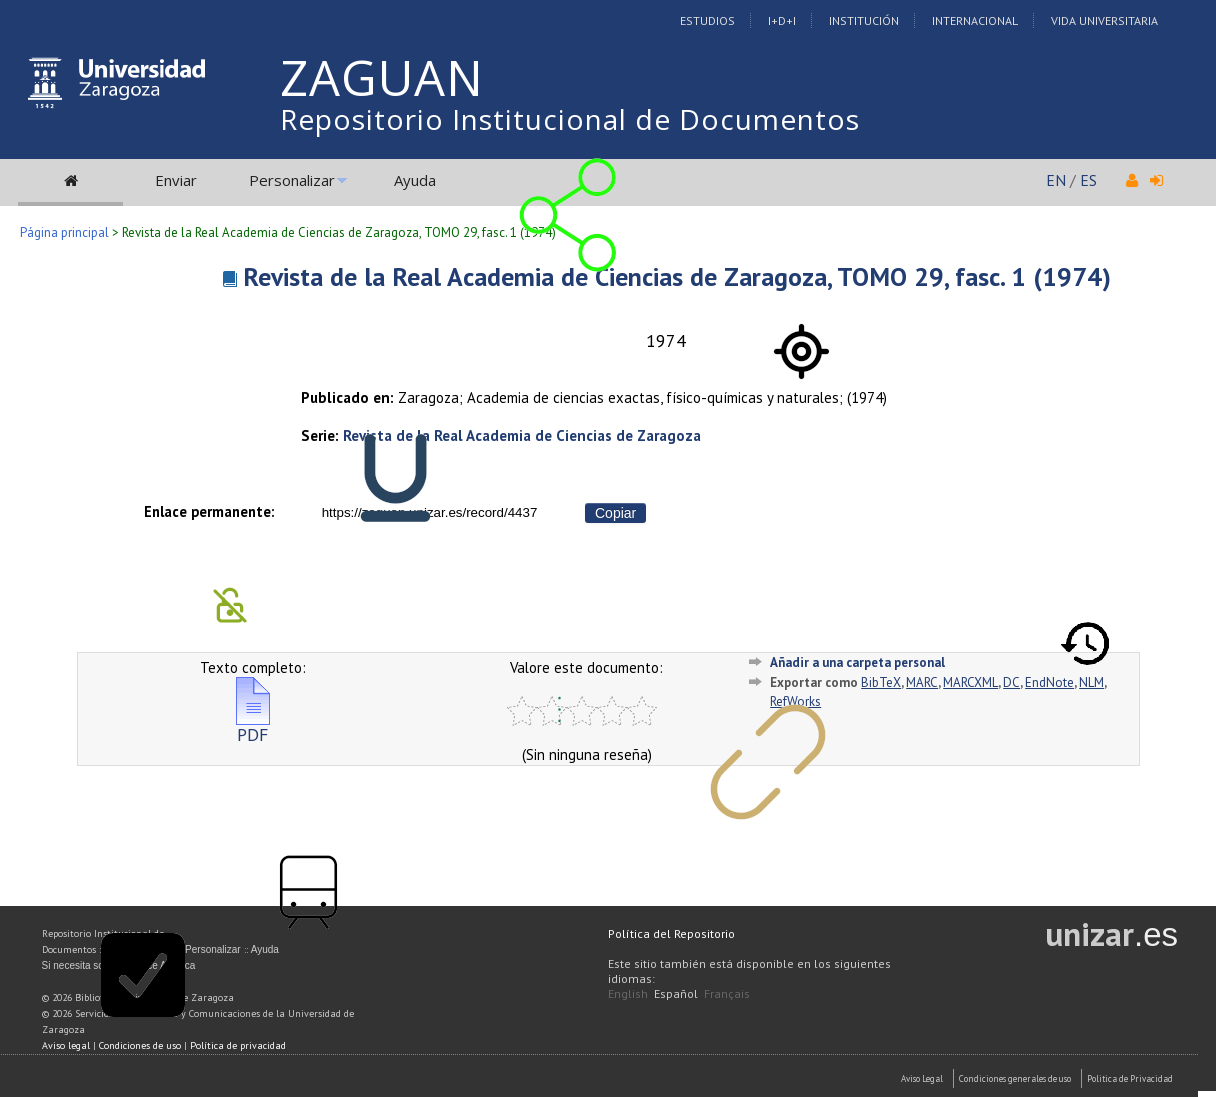 The width and height of the screenshot is (1216, 1097). Describe the element at coordinates (559, 709) in the screenshot. I see `open more options menu` at that location.